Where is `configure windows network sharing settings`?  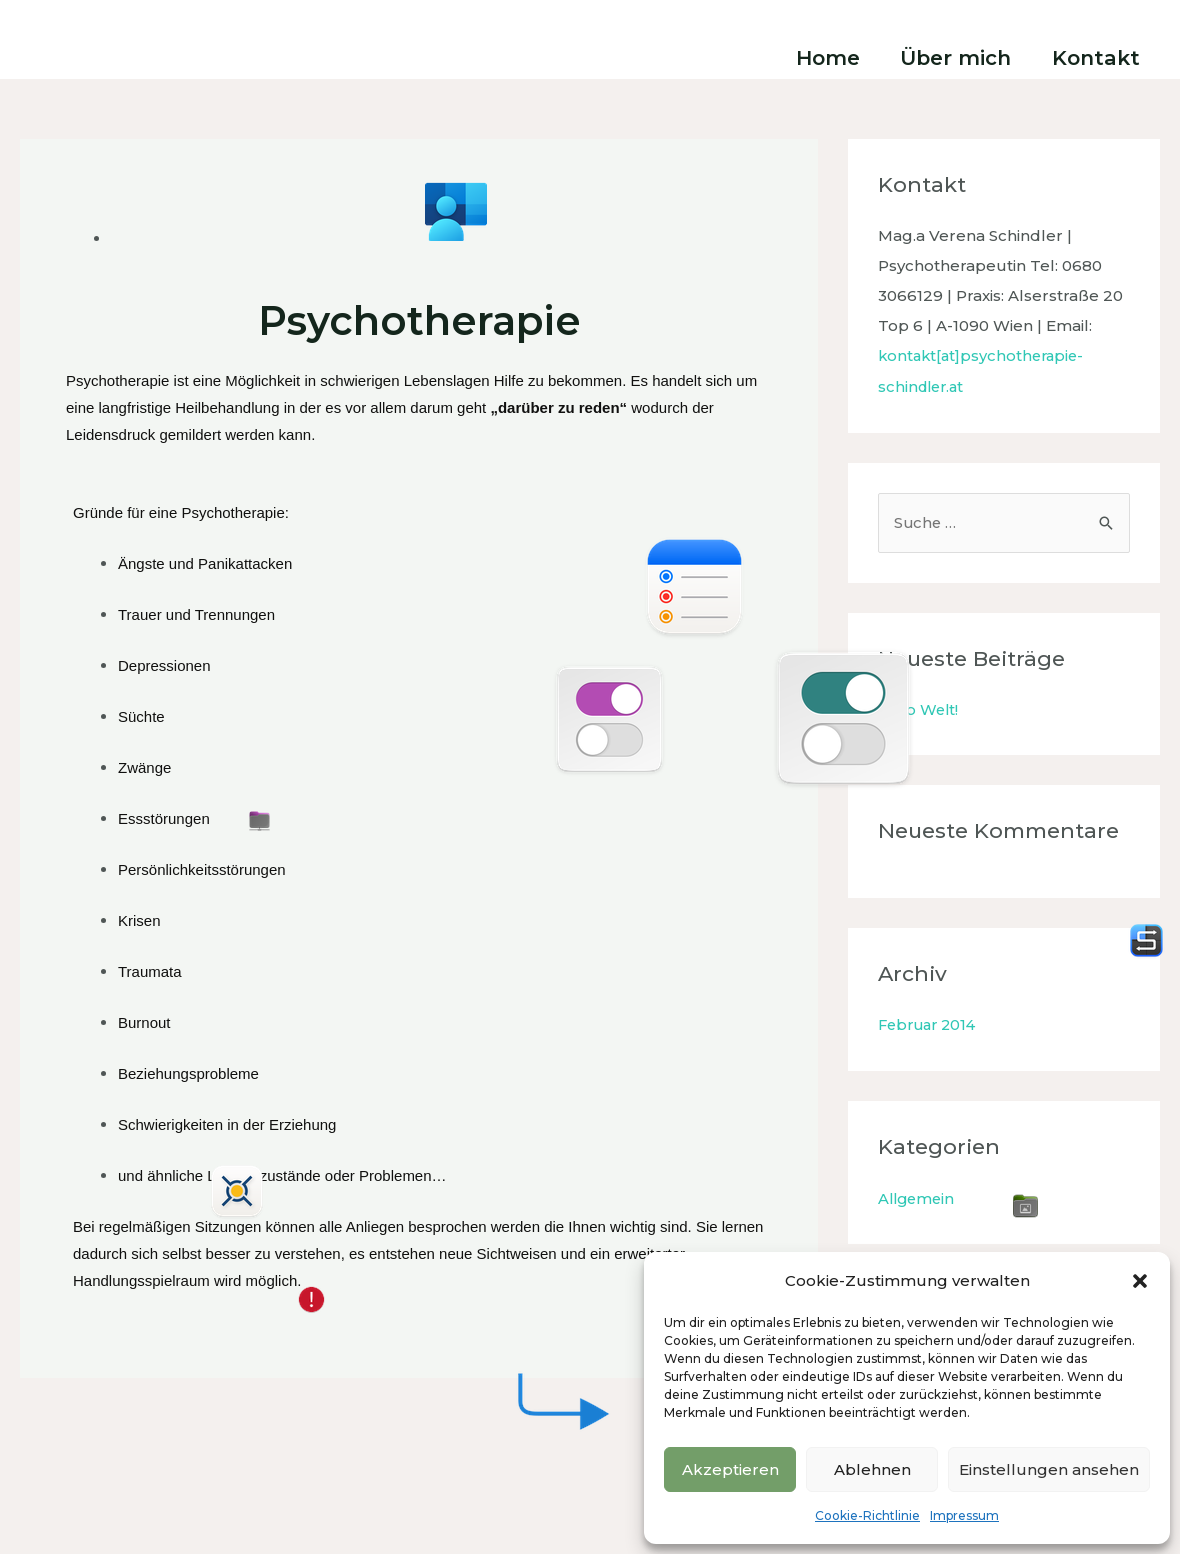 configure windows network sharing settings is located at coordinates (1146, 940).